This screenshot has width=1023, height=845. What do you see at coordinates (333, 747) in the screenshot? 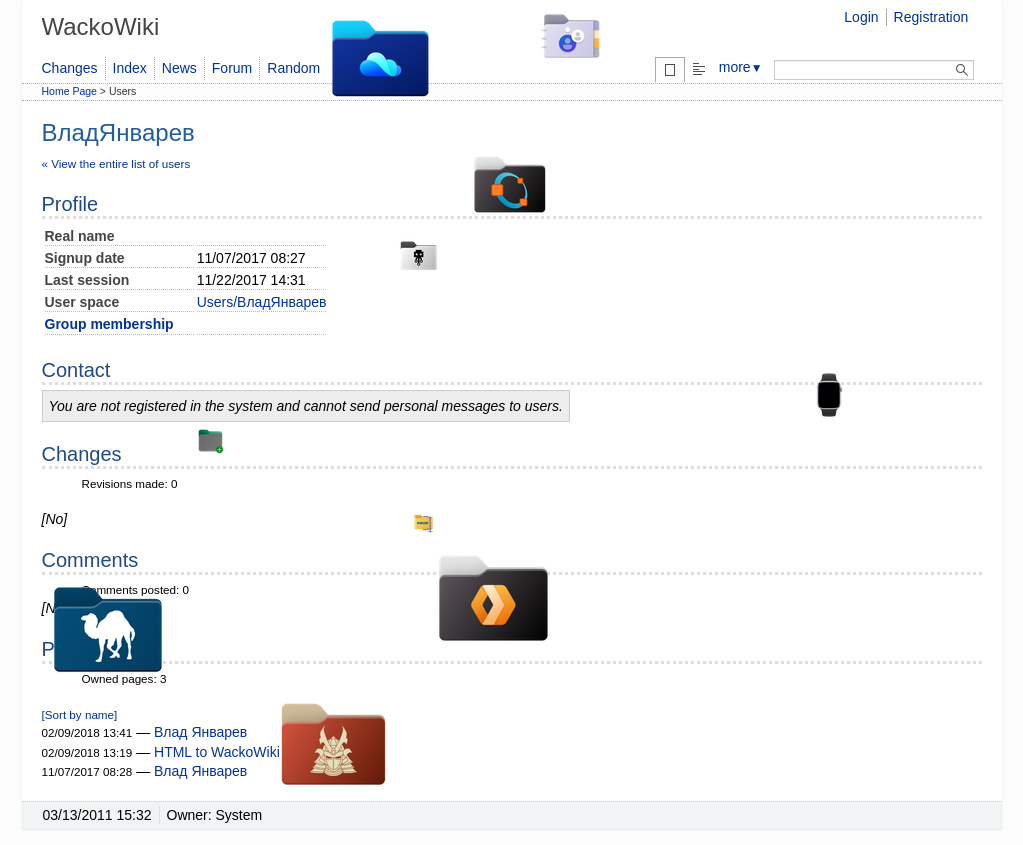
I see `folder for storing historical Japanese or shogun-themed content` at bounding box center [333, 747].